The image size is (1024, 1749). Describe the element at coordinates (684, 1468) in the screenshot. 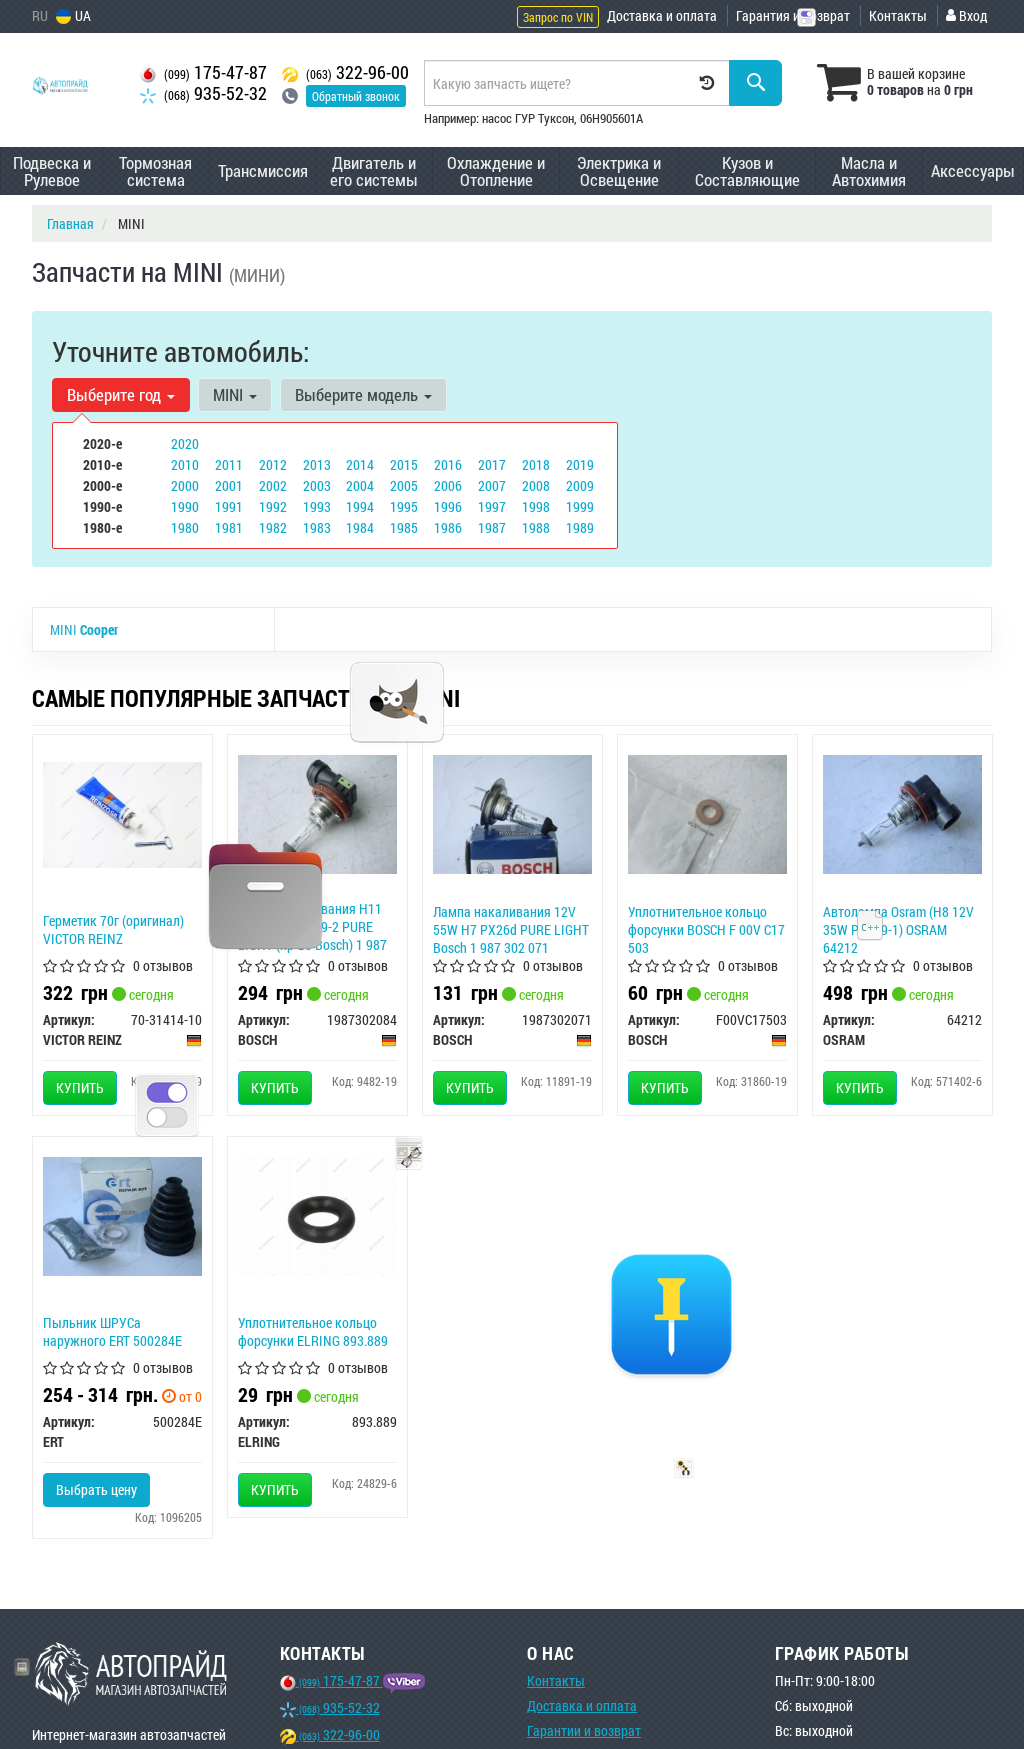

I see `open the builder app for development projects` at that location.